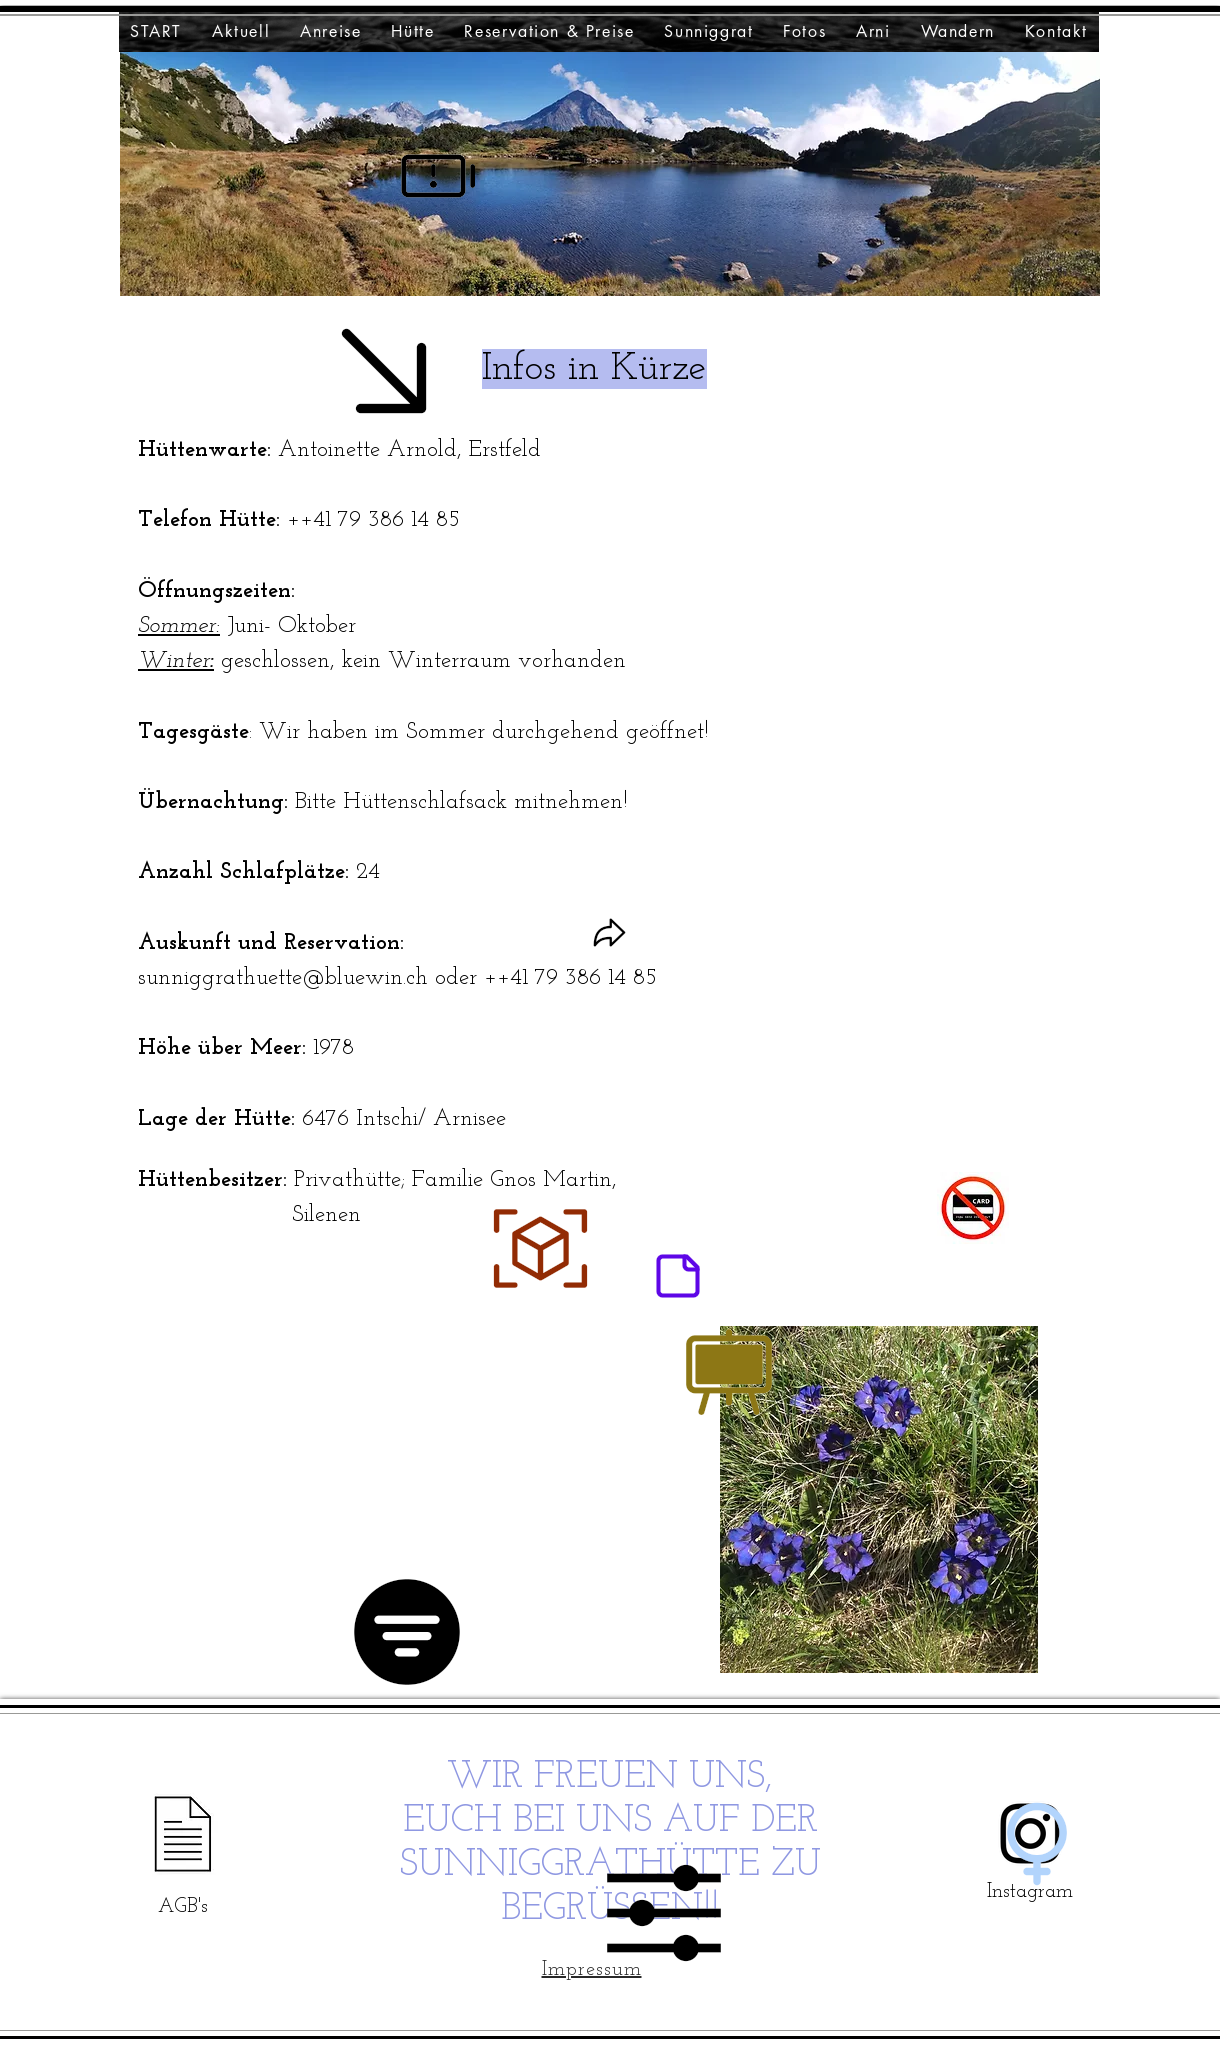 This screenshot has width=1220, height=2045. I want to click on indicates low battery warning, so click(437, 176).